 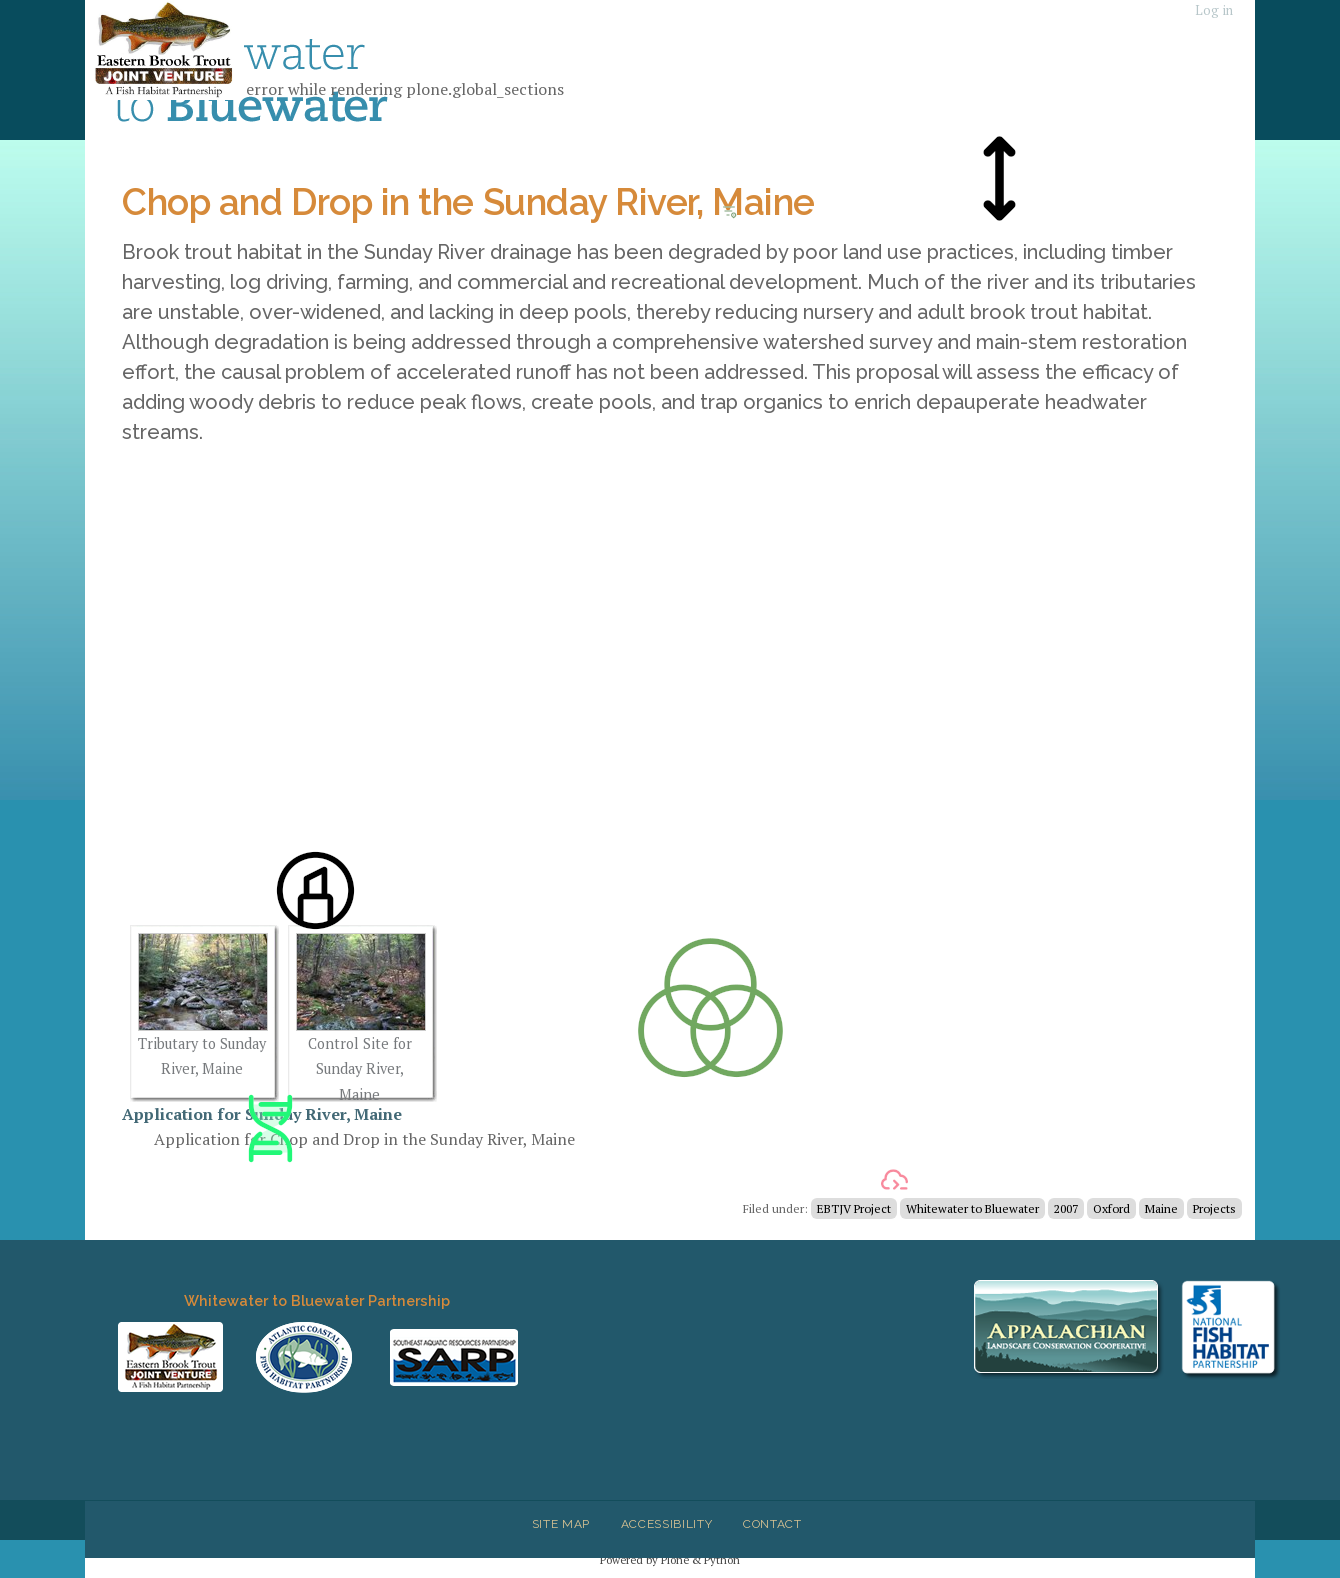 I want to click on view overlapping categories or sets, so click(x=710, y=1010).